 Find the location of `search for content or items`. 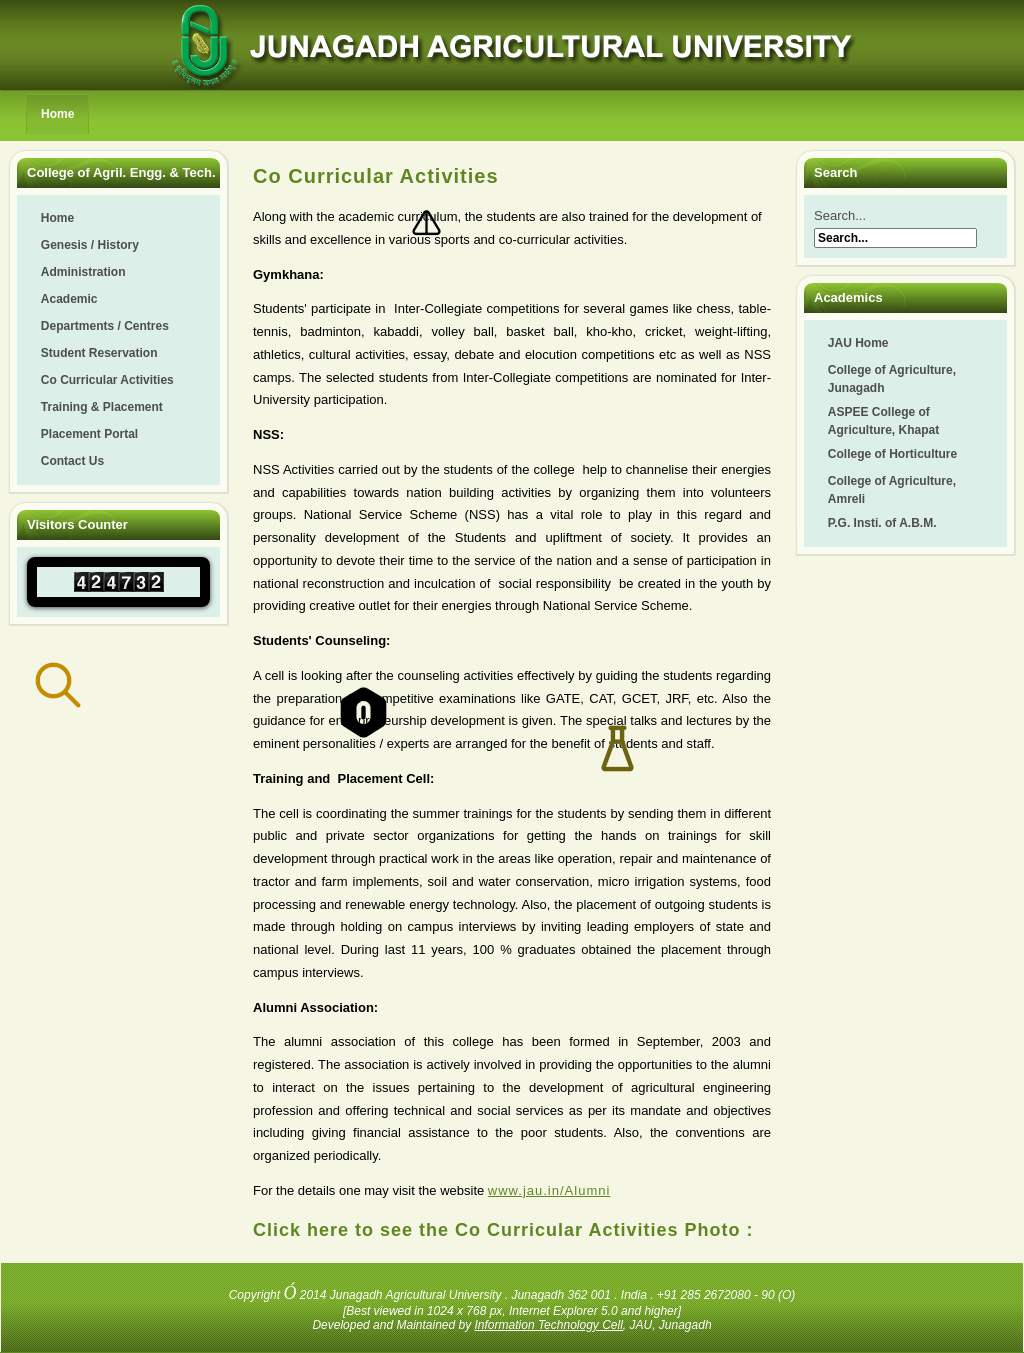

search for content or items is located at coordinates (58, 685).